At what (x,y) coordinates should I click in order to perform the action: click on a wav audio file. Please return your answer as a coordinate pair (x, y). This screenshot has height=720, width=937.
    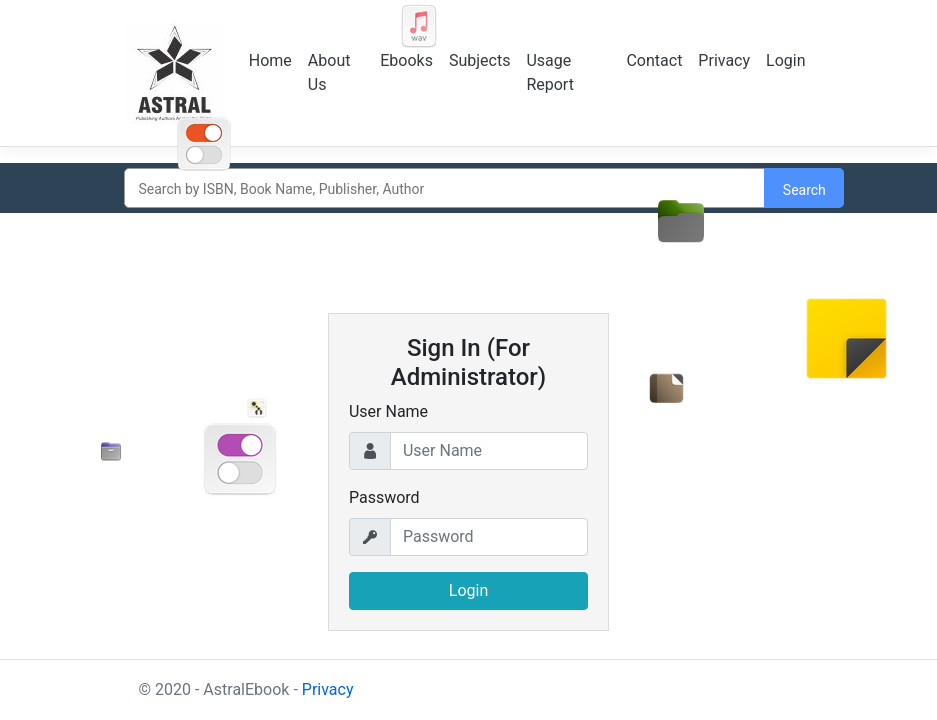
    Looking at the image, I should click on (419, 26).